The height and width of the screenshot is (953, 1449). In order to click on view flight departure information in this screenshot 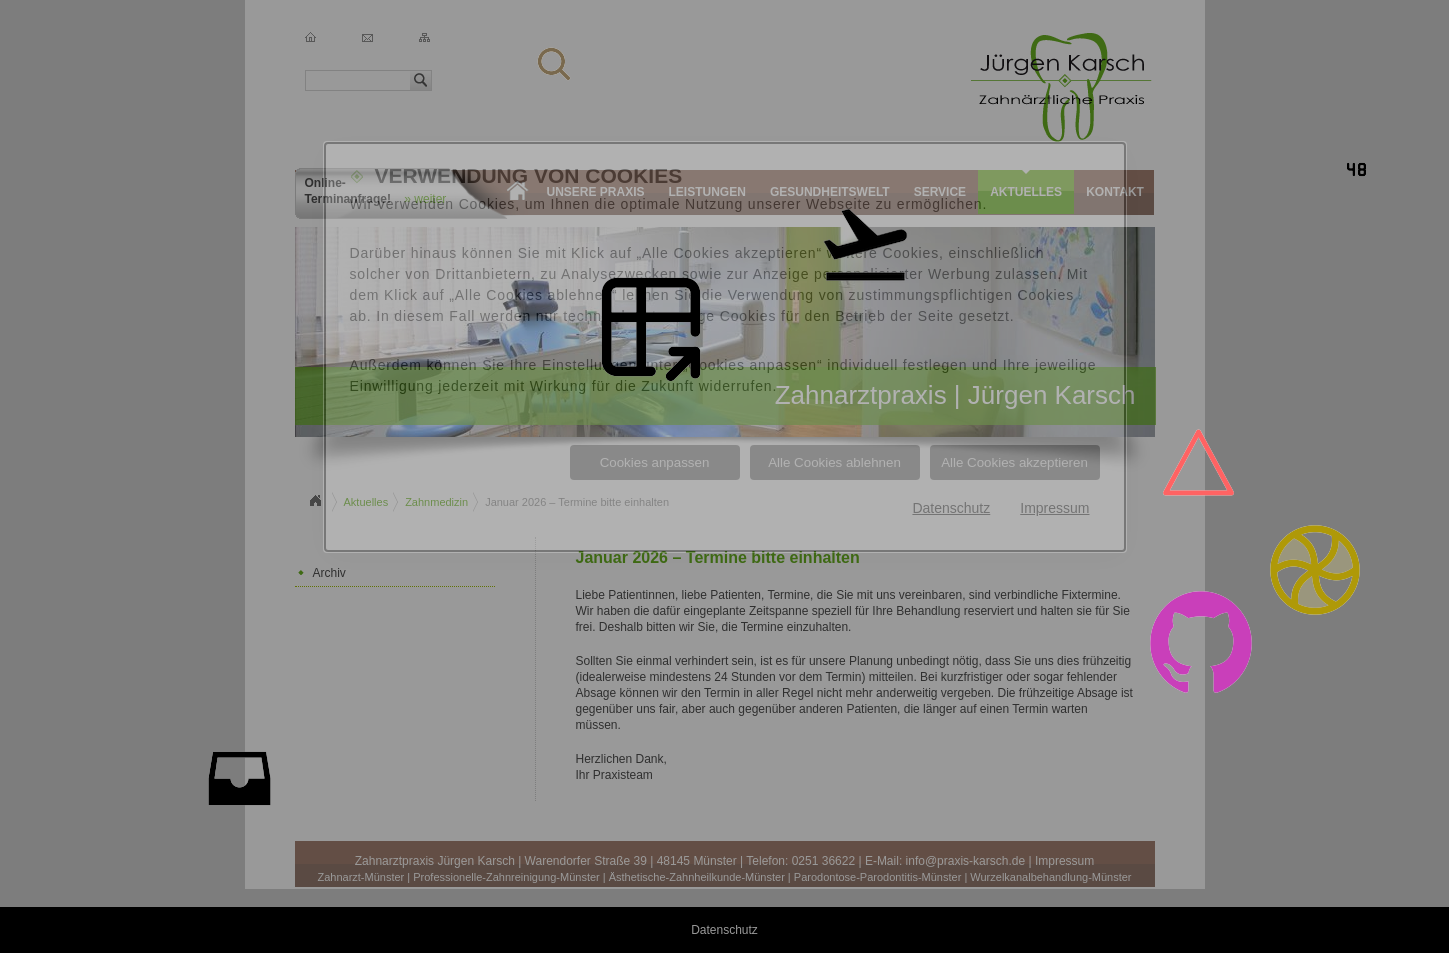, I will do `click(865, 243)`.